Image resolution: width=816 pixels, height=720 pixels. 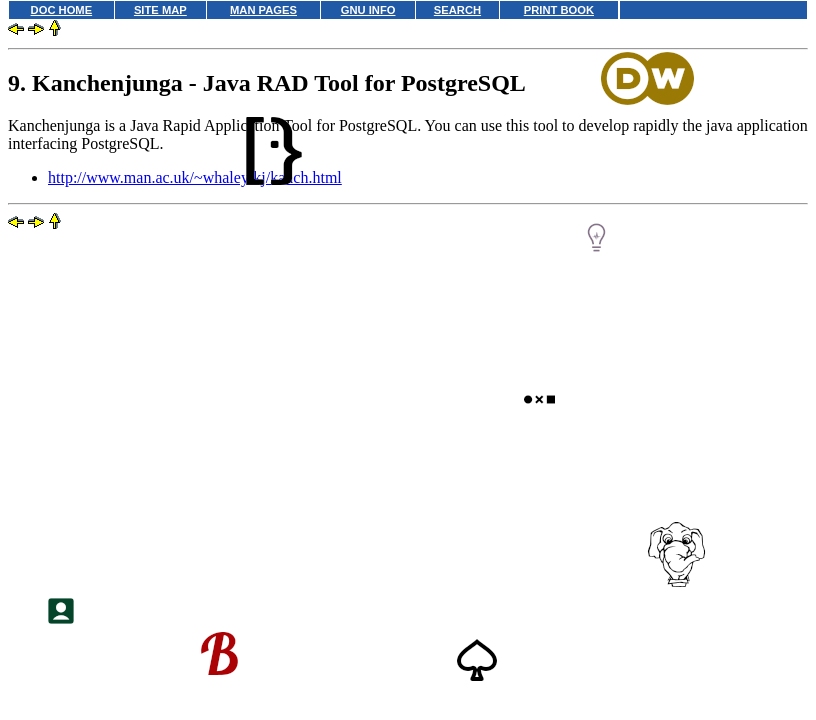 What do you see at coordinates (477, 661) in the screenshot?
I see `spade suit symbol for card games` at bounding box center [477, 661].